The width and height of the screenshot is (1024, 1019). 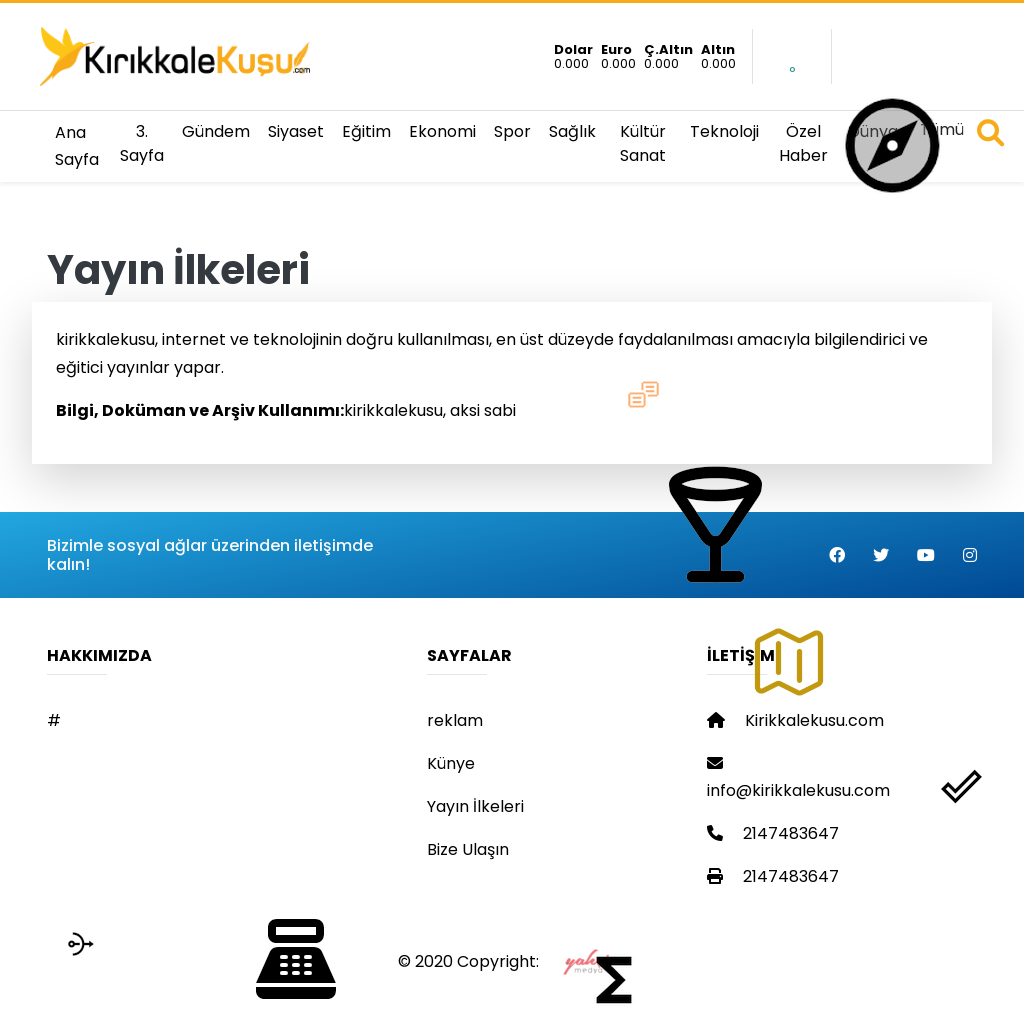 What do you see at coordinates (643, 394) in the screenshot?
I see `indicates an enumeration type in code` at bounding box center [643, 394].